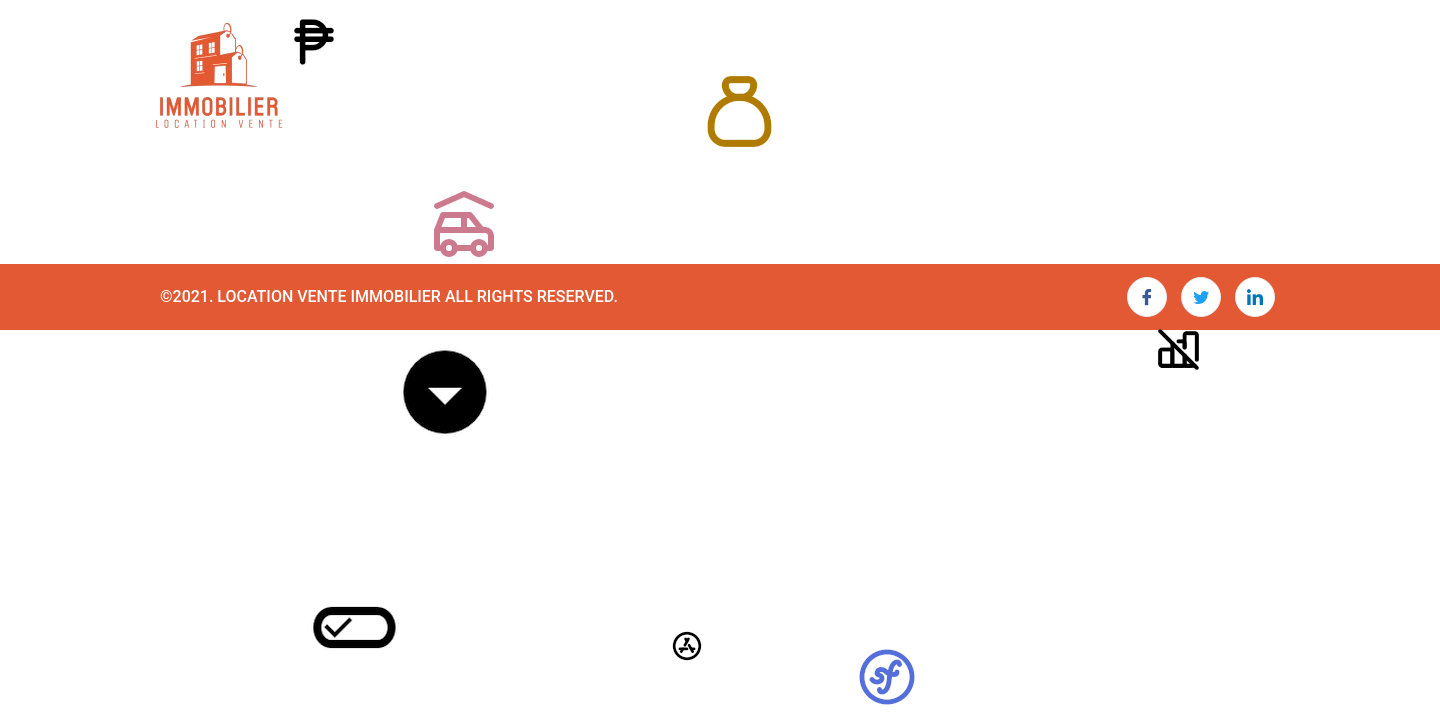 Image resolution: width=1440 pixels, height=720 pixels. What do you see at coordinates (354, 627) in the screenshot?
I see `edit or modify attribute settings` at bounding box center [354, 627].